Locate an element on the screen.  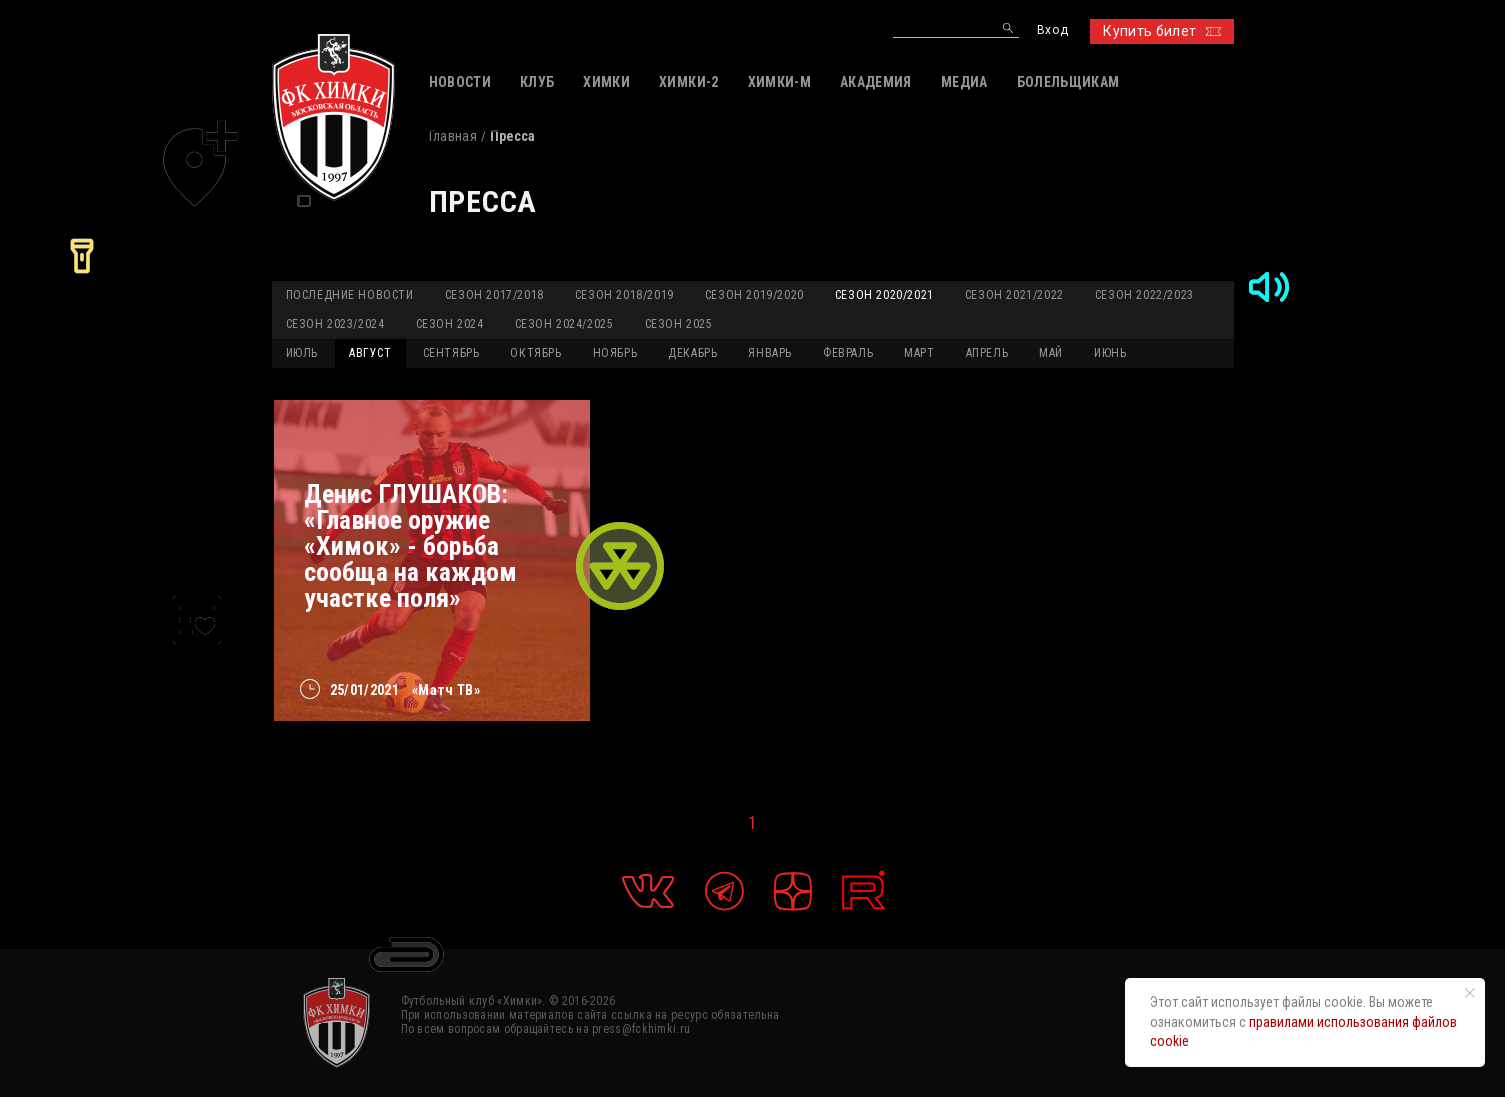
view your favorites list is located at coordinates (197, 620).